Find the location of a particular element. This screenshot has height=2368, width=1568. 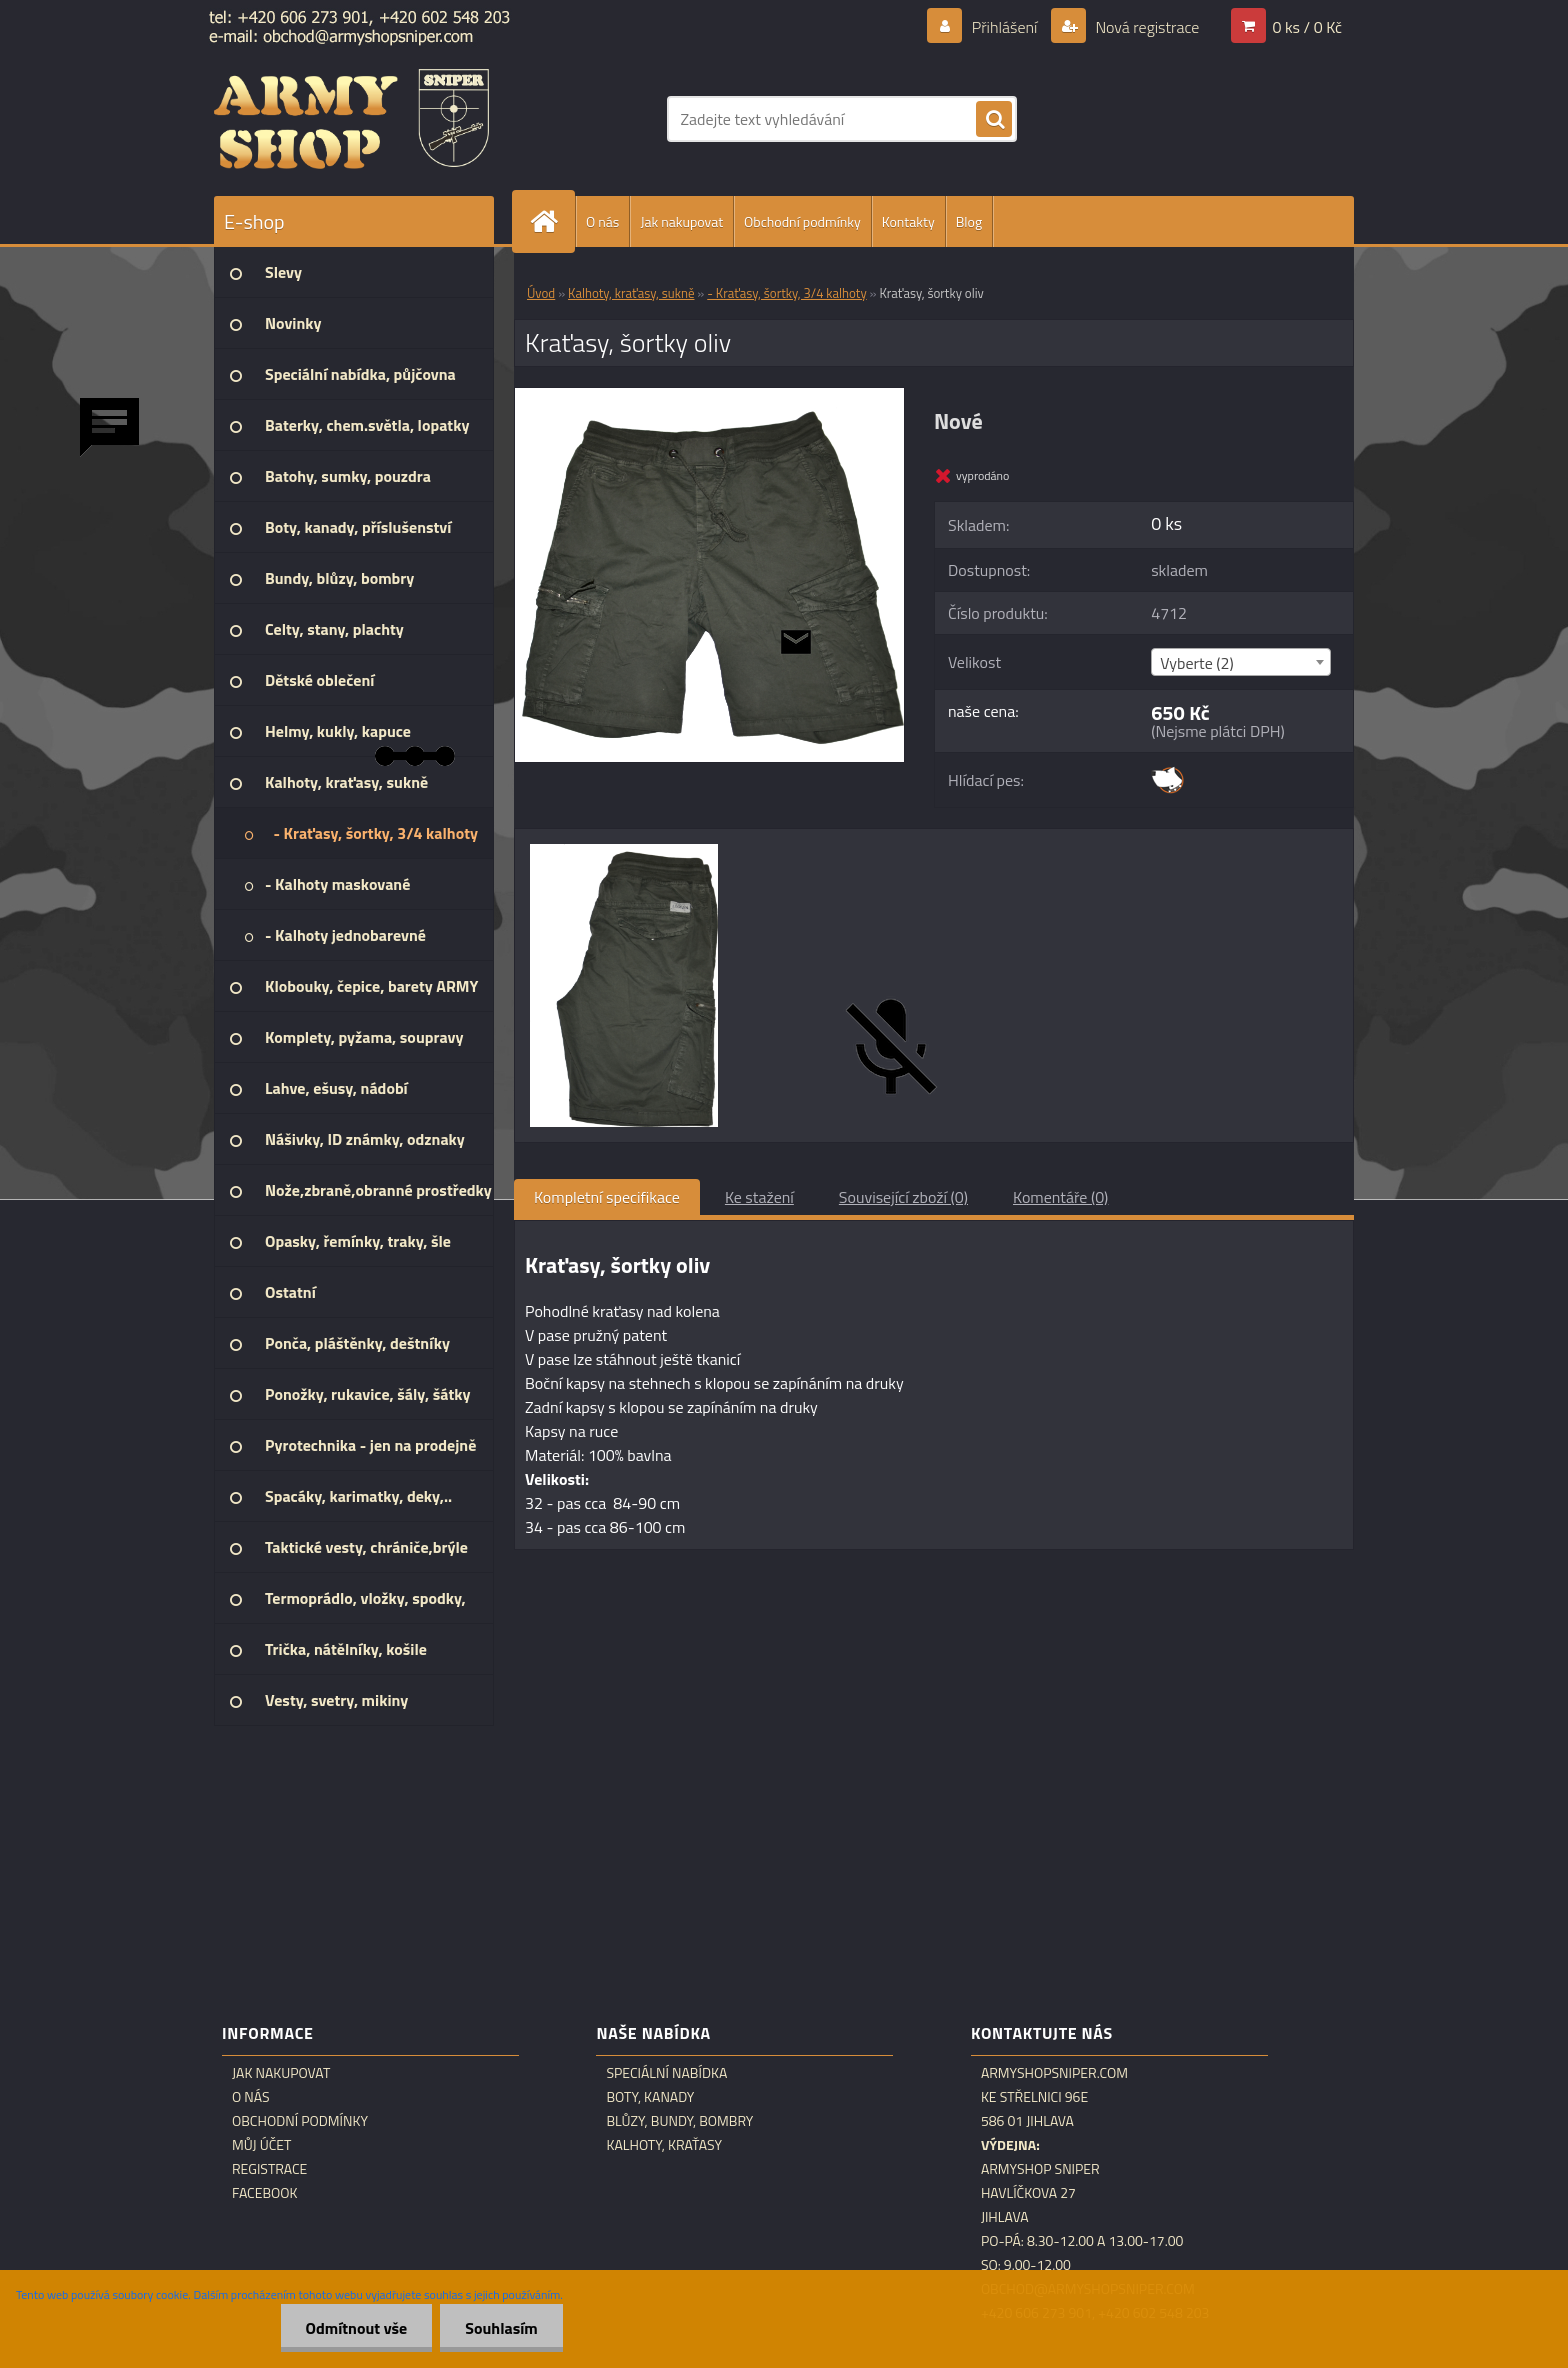

open your email inbox is located at coordinates (796, 642).